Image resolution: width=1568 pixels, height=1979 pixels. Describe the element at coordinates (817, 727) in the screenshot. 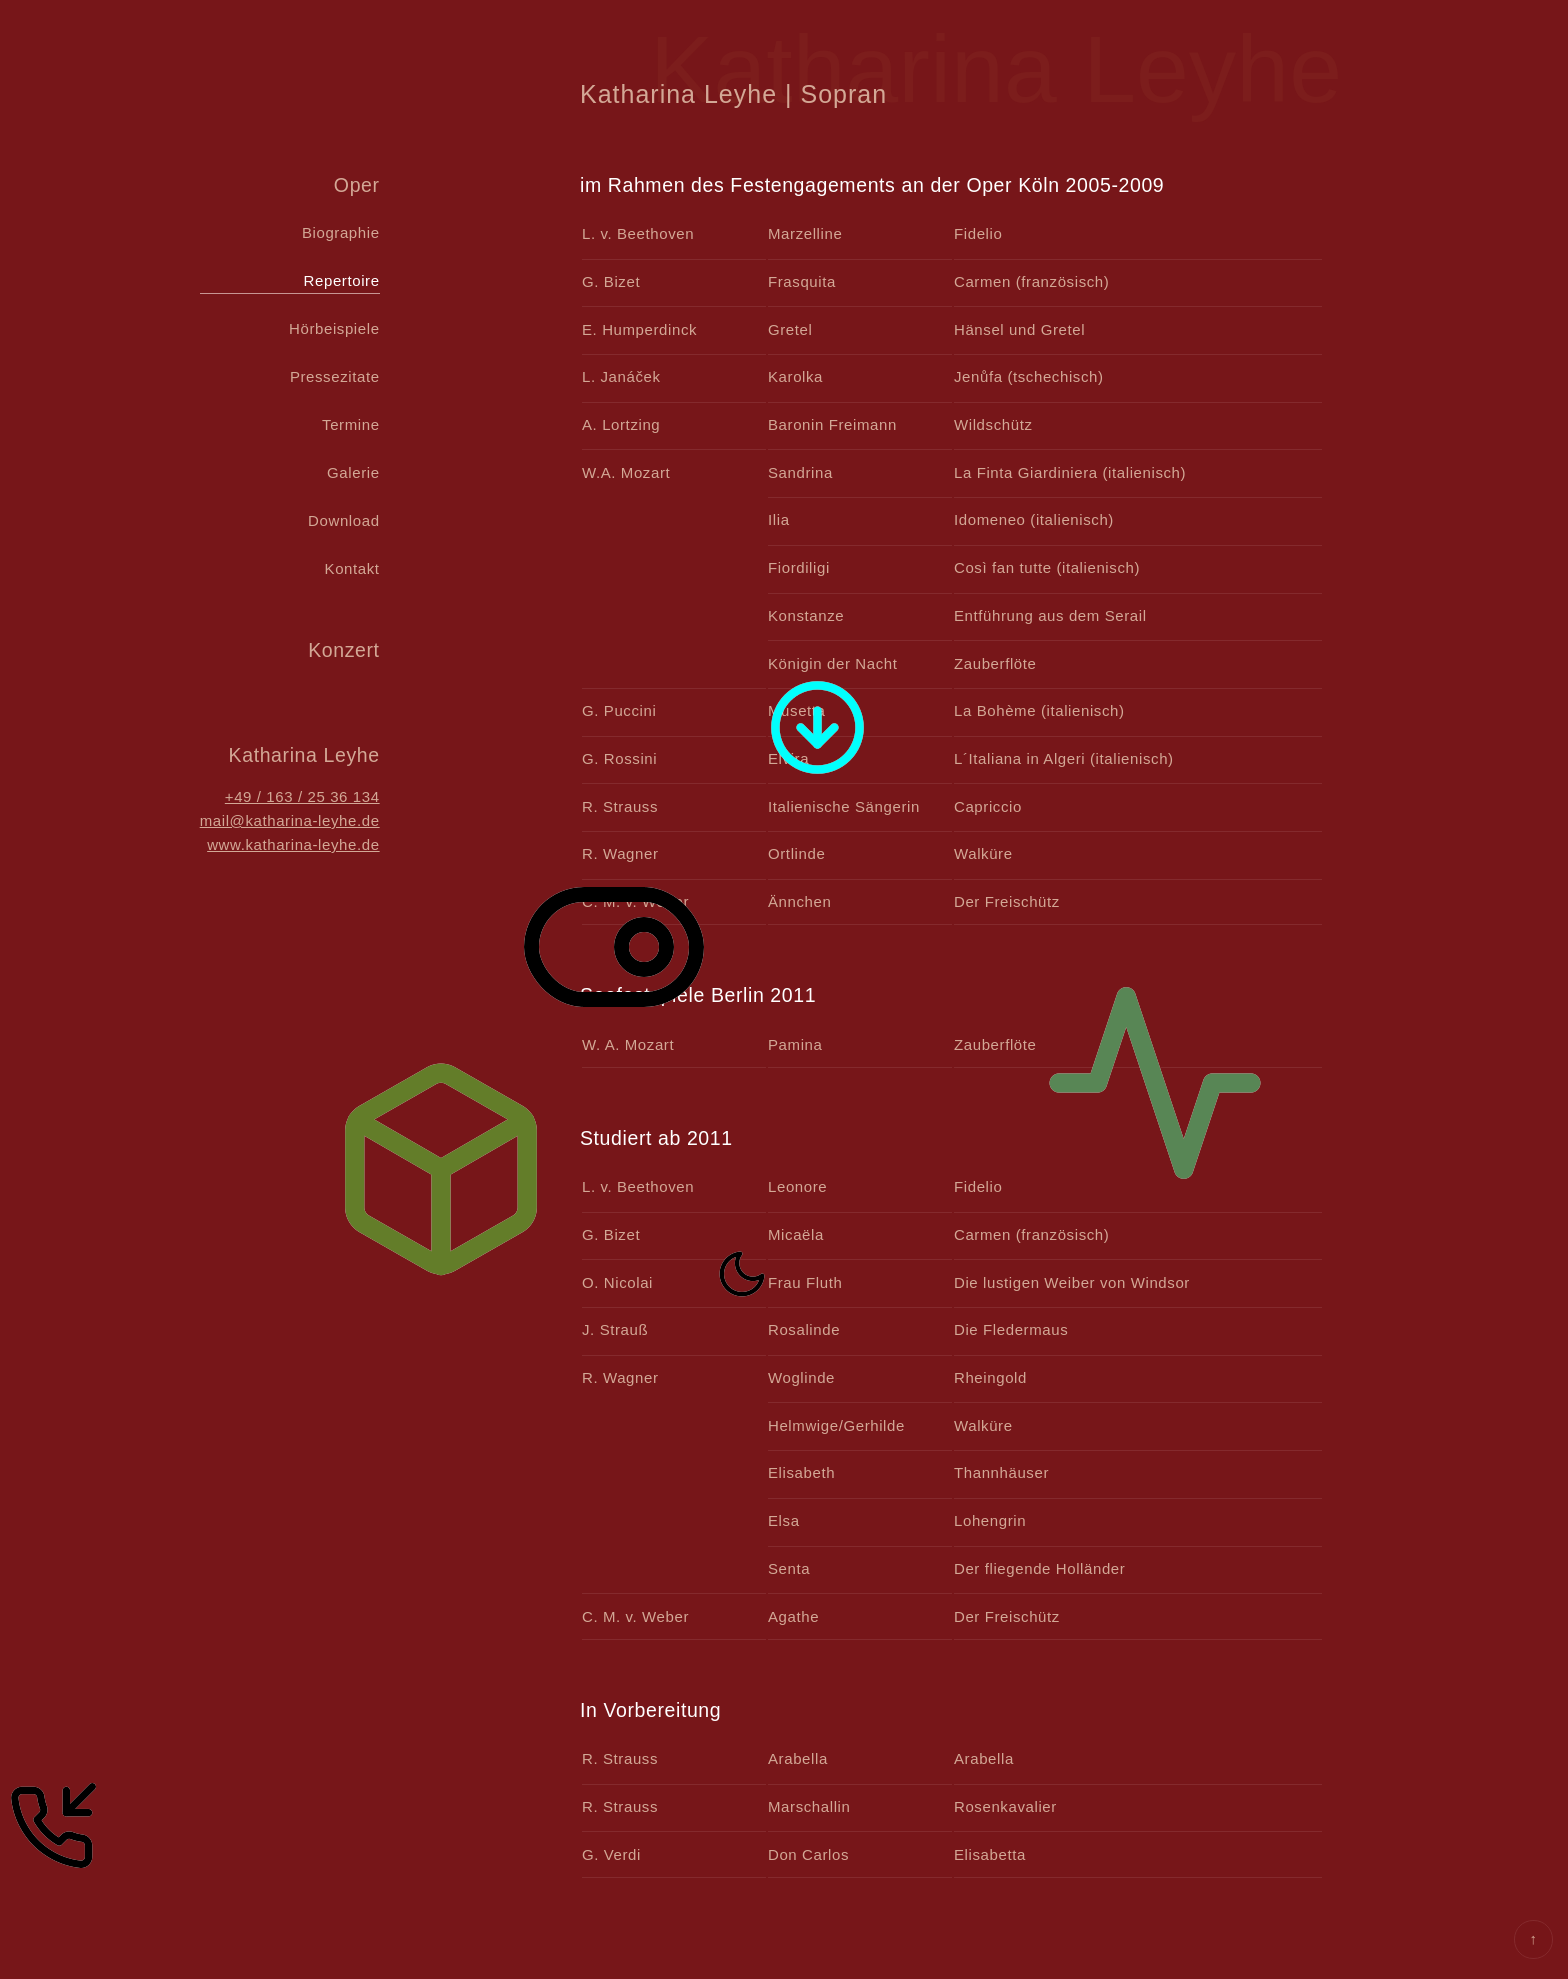

I see `download file or content` at that location.